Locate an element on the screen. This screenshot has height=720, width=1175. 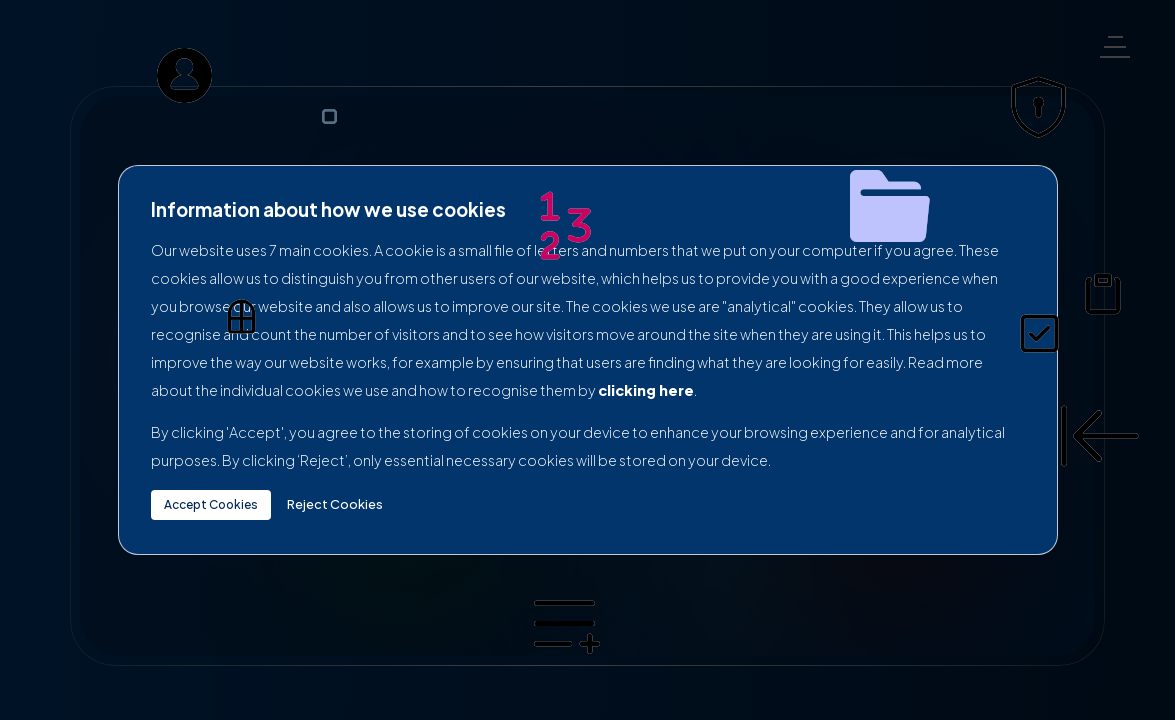
paste copied content from clipboard is located at coordinates (1103, 294).